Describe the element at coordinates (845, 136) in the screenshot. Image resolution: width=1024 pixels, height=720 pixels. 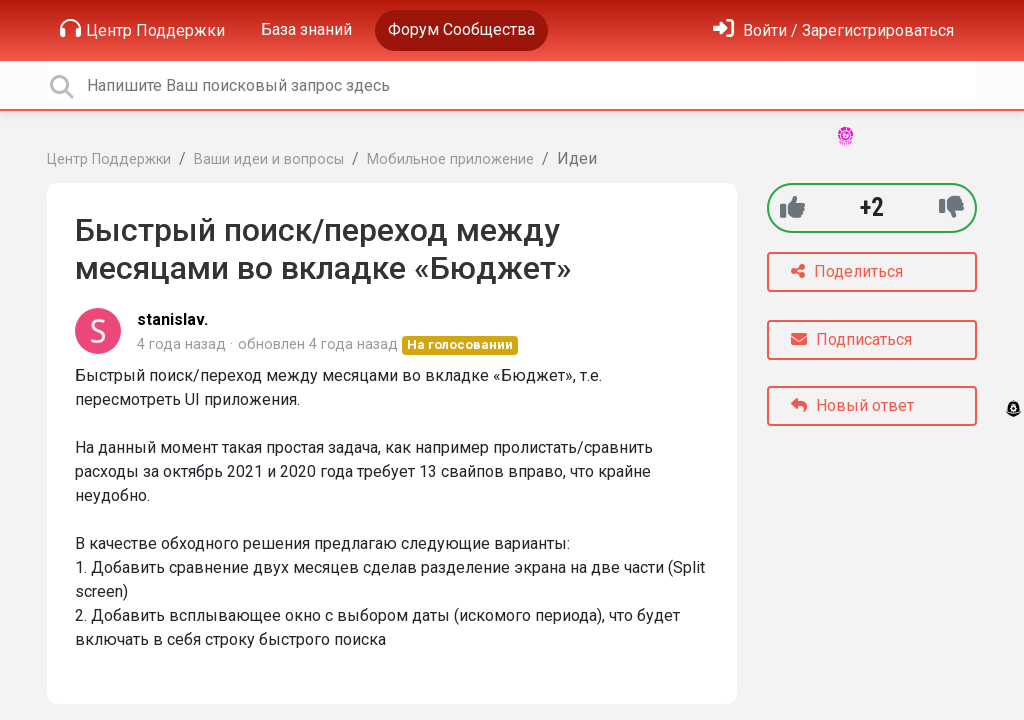
I see `summon or activate a beholder creature` at that location.